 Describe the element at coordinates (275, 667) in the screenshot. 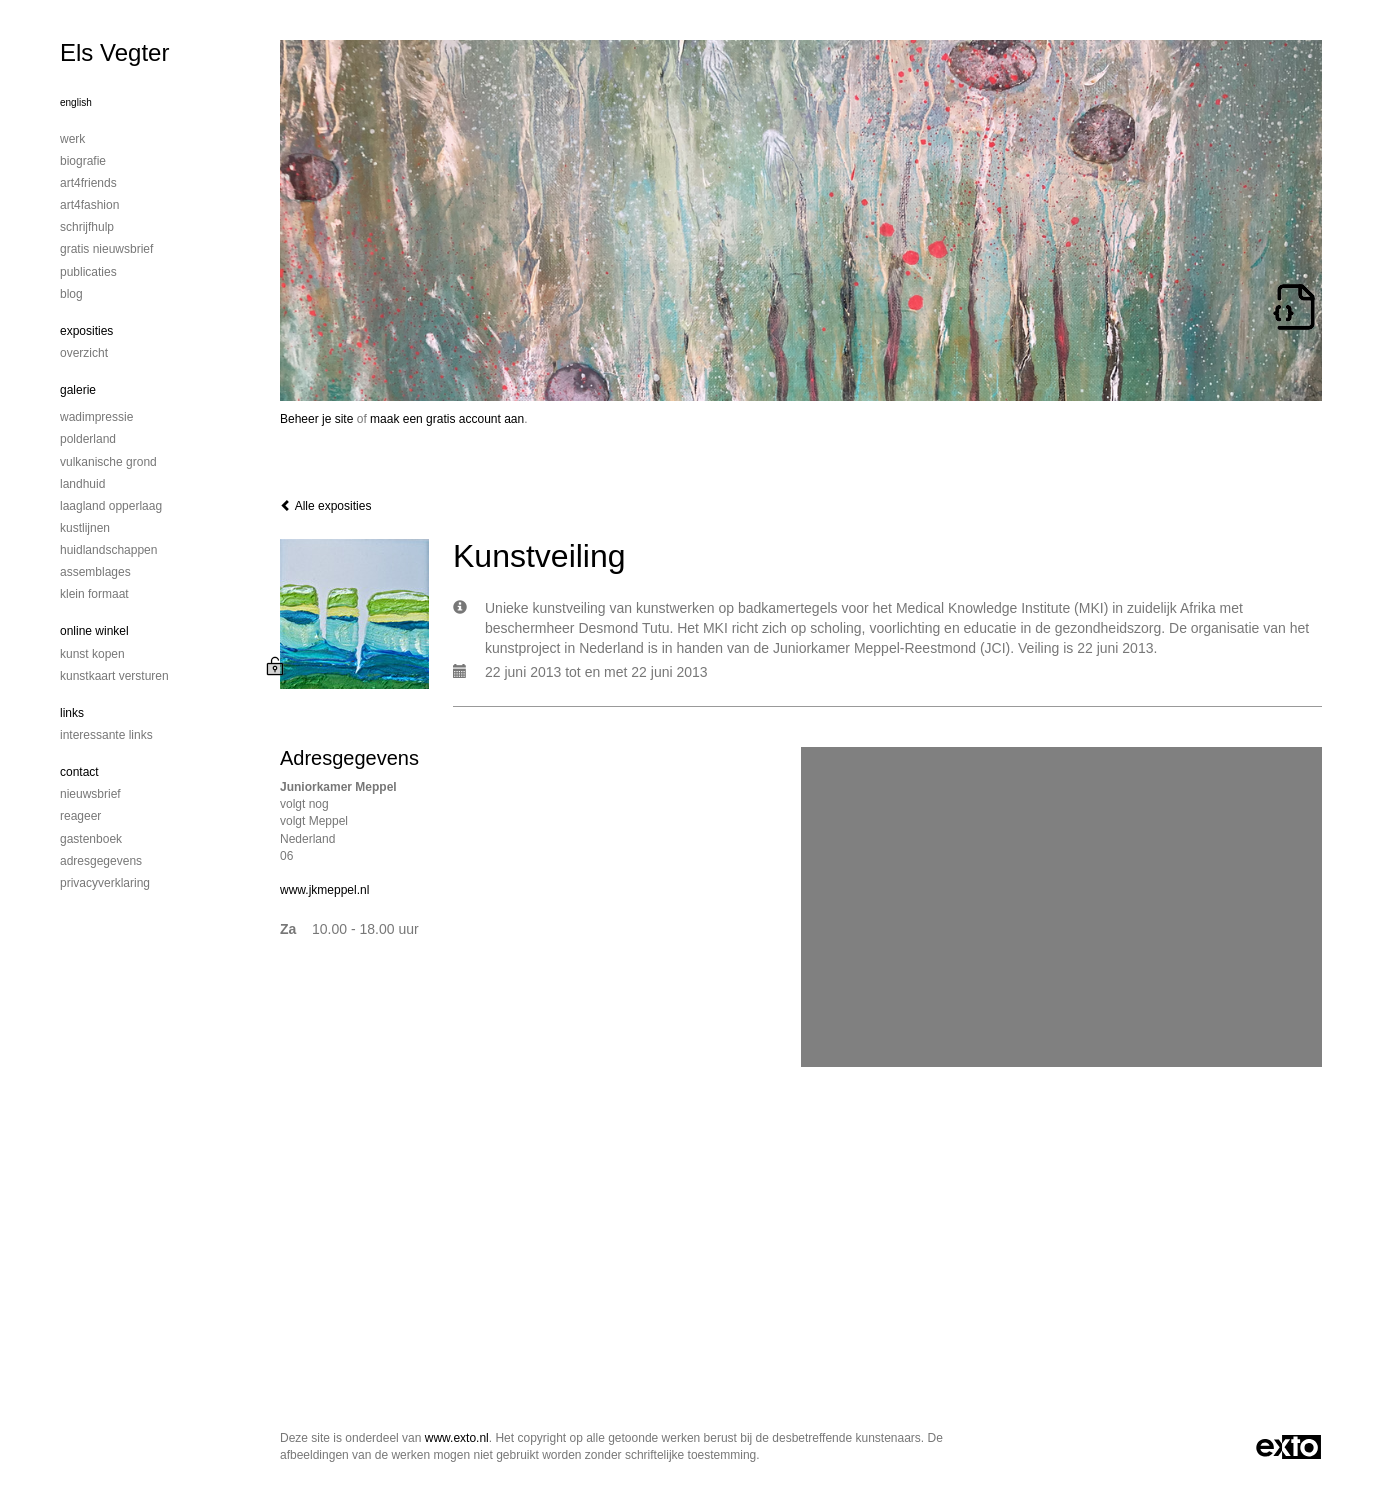

I see `unlock or access secured content` at that location.